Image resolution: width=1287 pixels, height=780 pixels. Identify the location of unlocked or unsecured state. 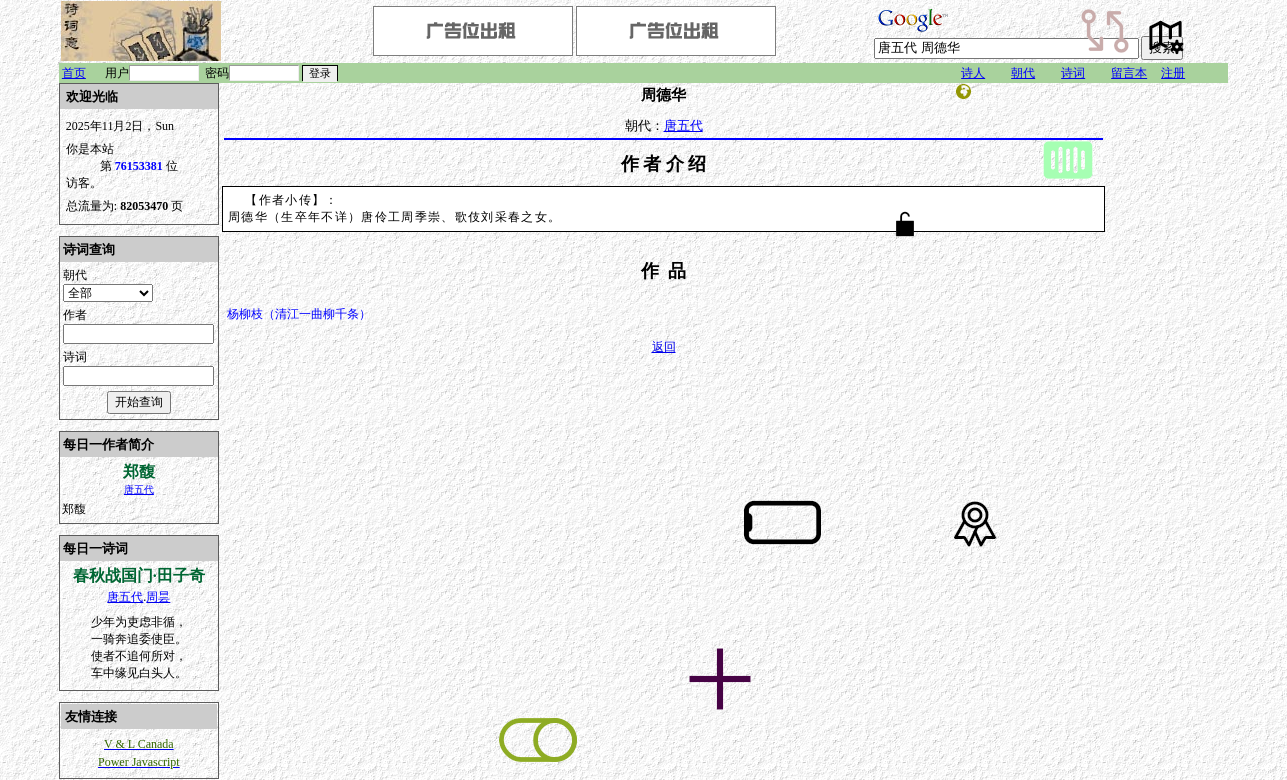
(905, 224).